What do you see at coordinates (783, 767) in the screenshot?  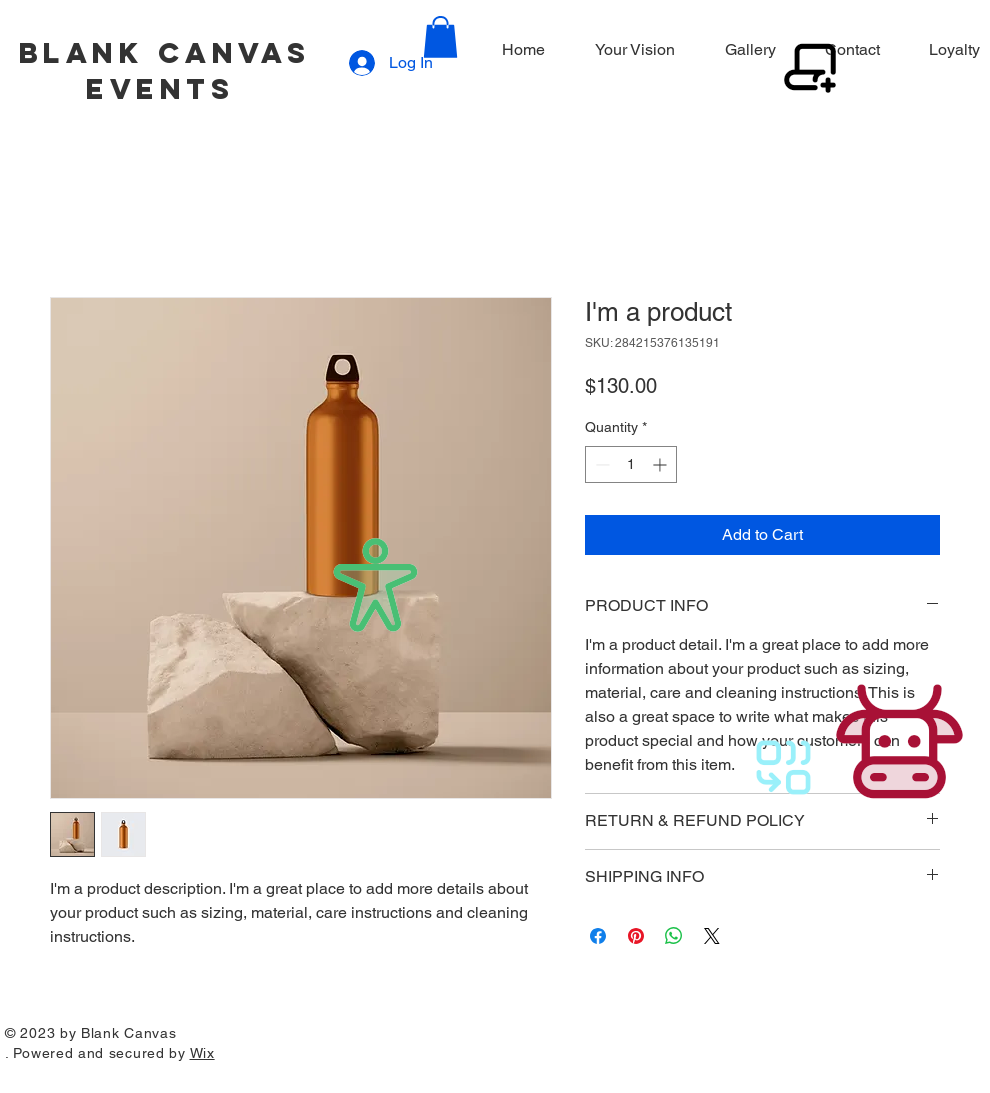 I see `merge or combine selected items` at bounding box center [783, 767].